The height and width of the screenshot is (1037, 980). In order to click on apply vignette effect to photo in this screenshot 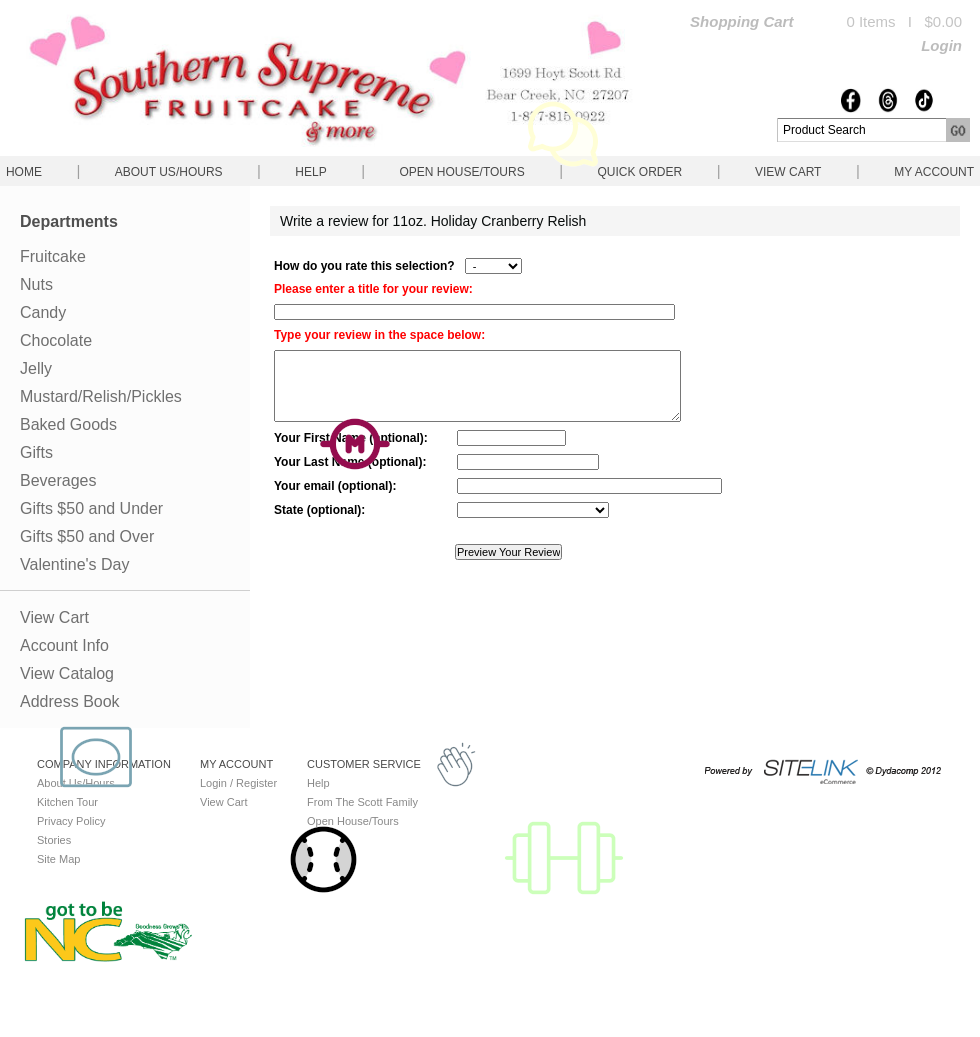, I will do `click(96, 757)`.